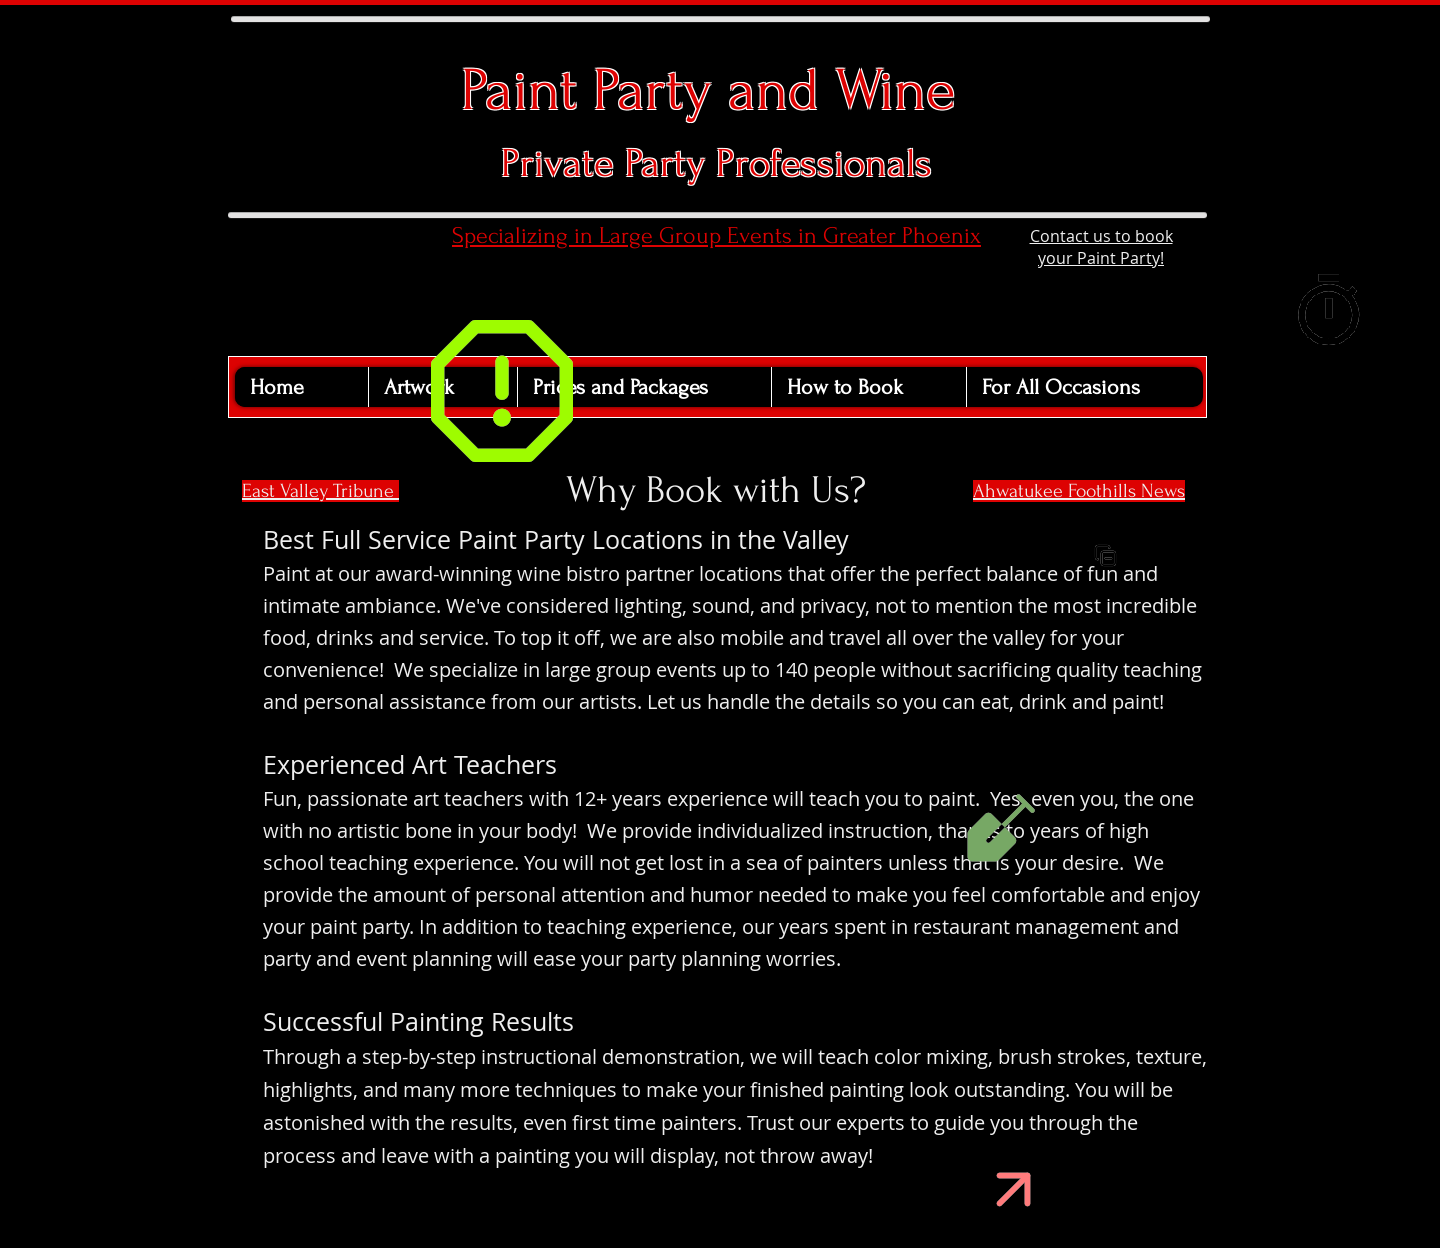 This screenshot has width=1440, height=1248. I want to click on set a countdown timer, so click(1328, 311).